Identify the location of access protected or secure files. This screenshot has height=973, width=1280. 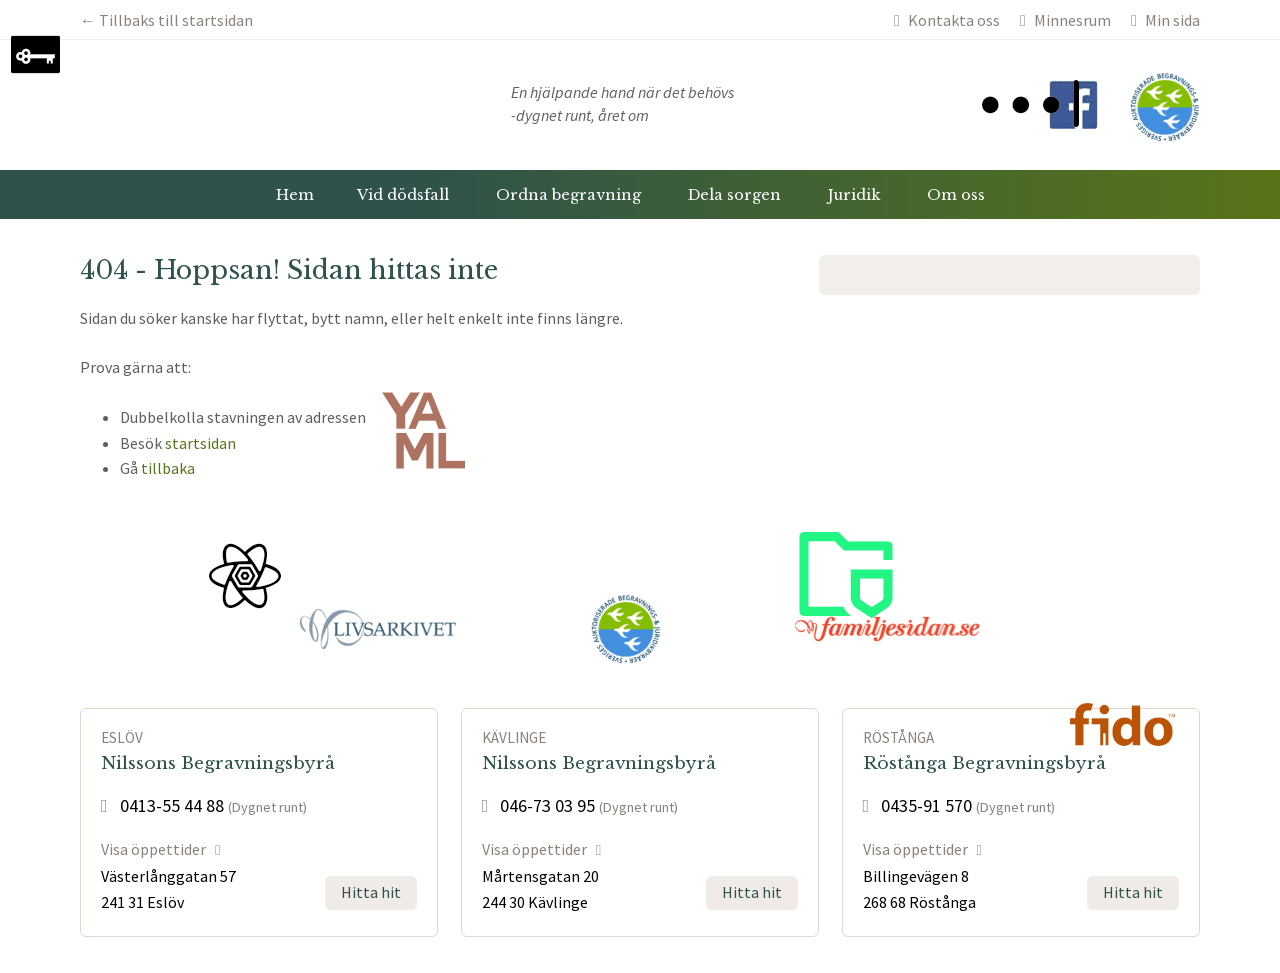
(846, 574).